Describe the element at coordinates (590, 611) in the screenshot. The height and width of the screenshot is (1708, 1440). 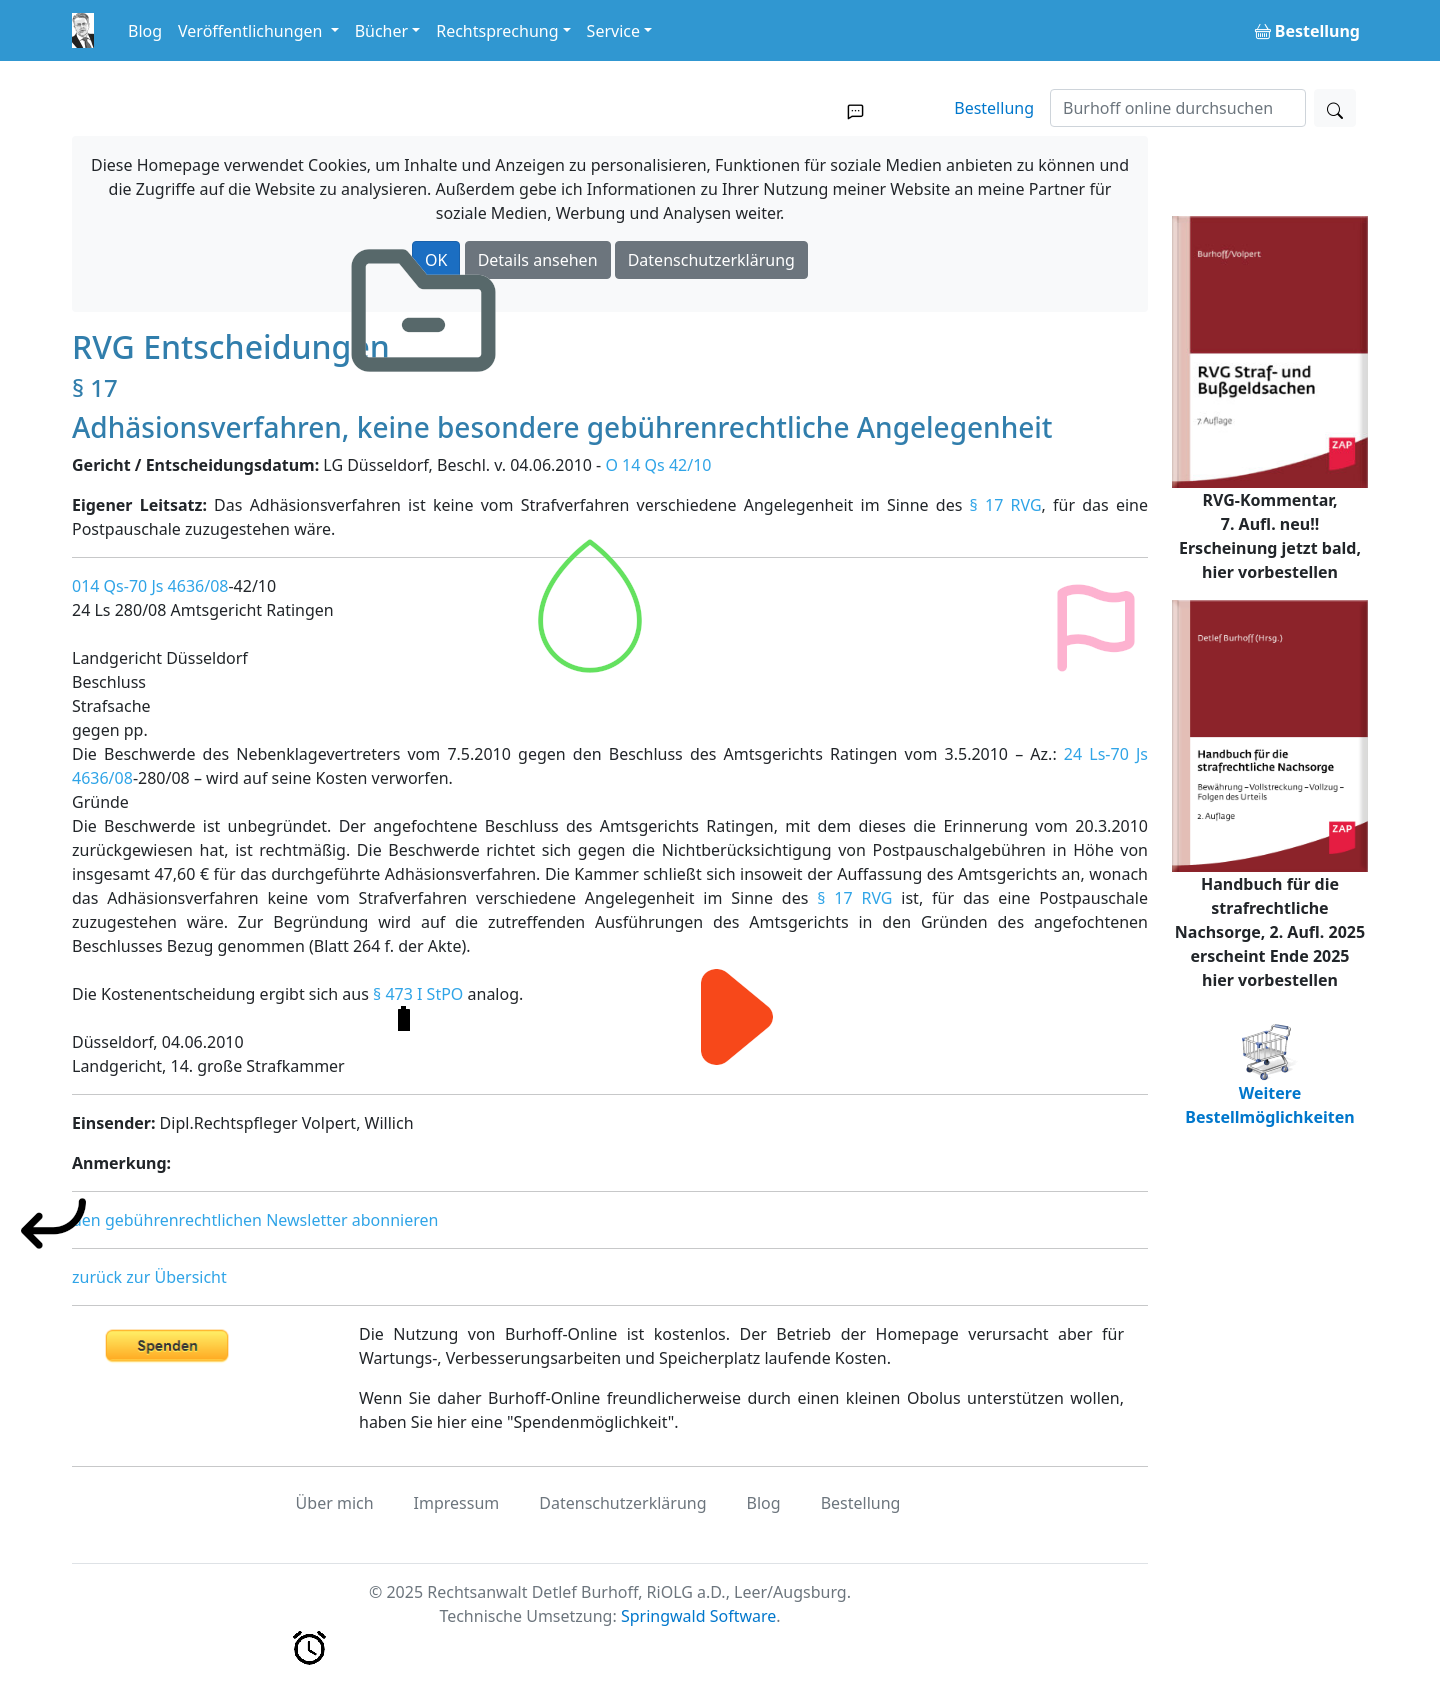
I see `indicates water or liquid content` at that location.